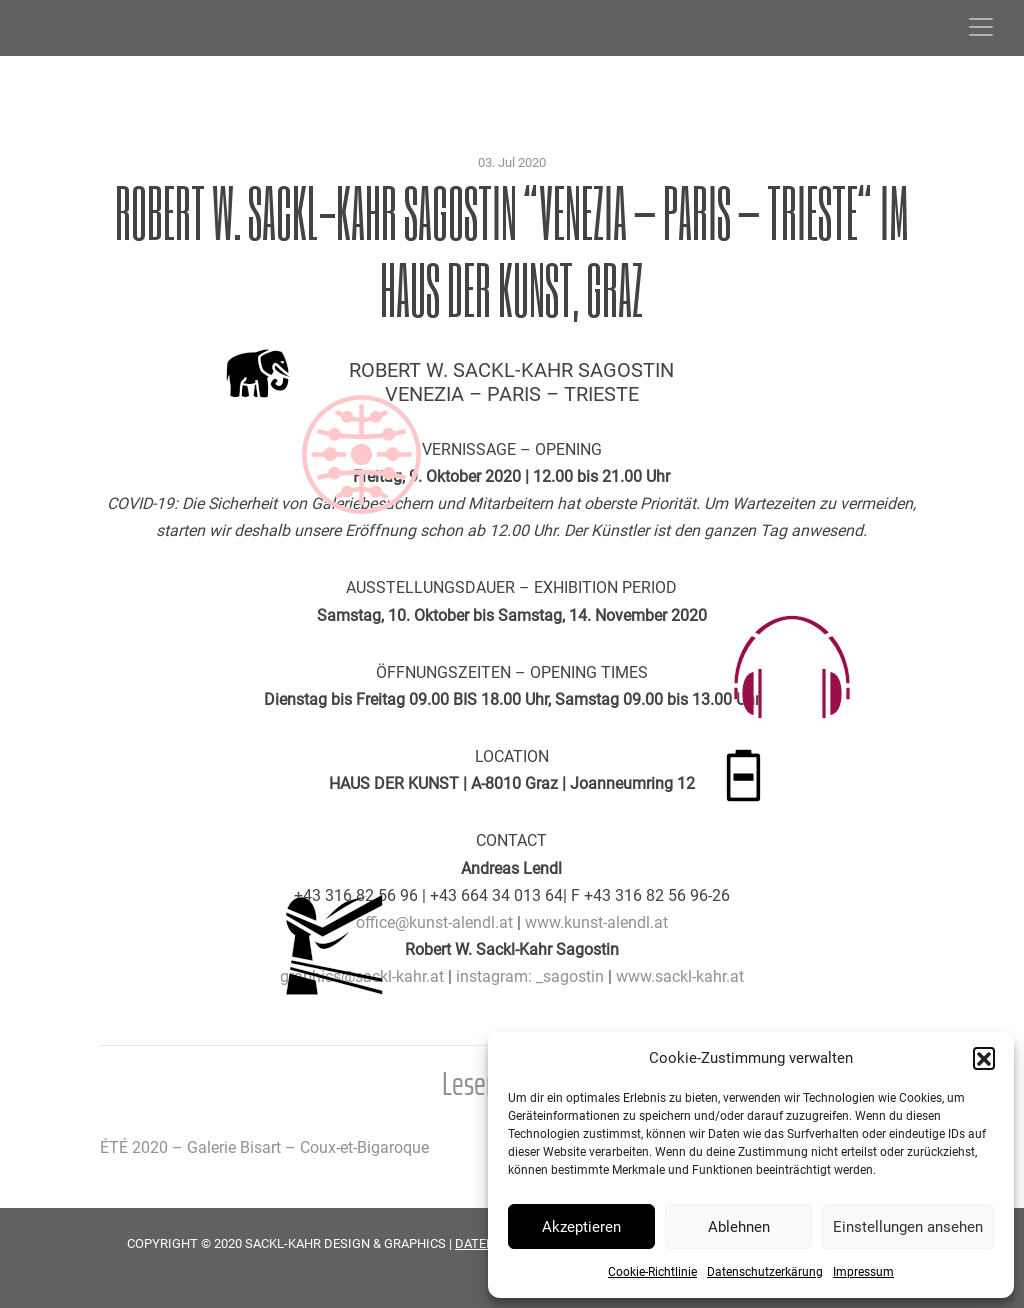  I want to click on elephant icon for wildlife or zoo-themed game, so click(258, 373).